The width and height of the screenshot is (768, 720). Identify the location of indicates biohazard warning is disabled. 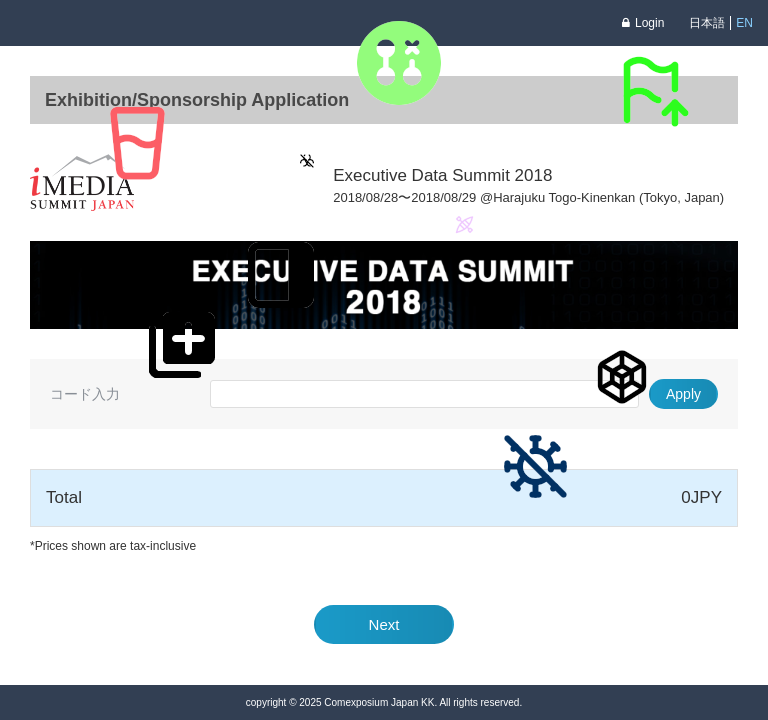
(307, 161).